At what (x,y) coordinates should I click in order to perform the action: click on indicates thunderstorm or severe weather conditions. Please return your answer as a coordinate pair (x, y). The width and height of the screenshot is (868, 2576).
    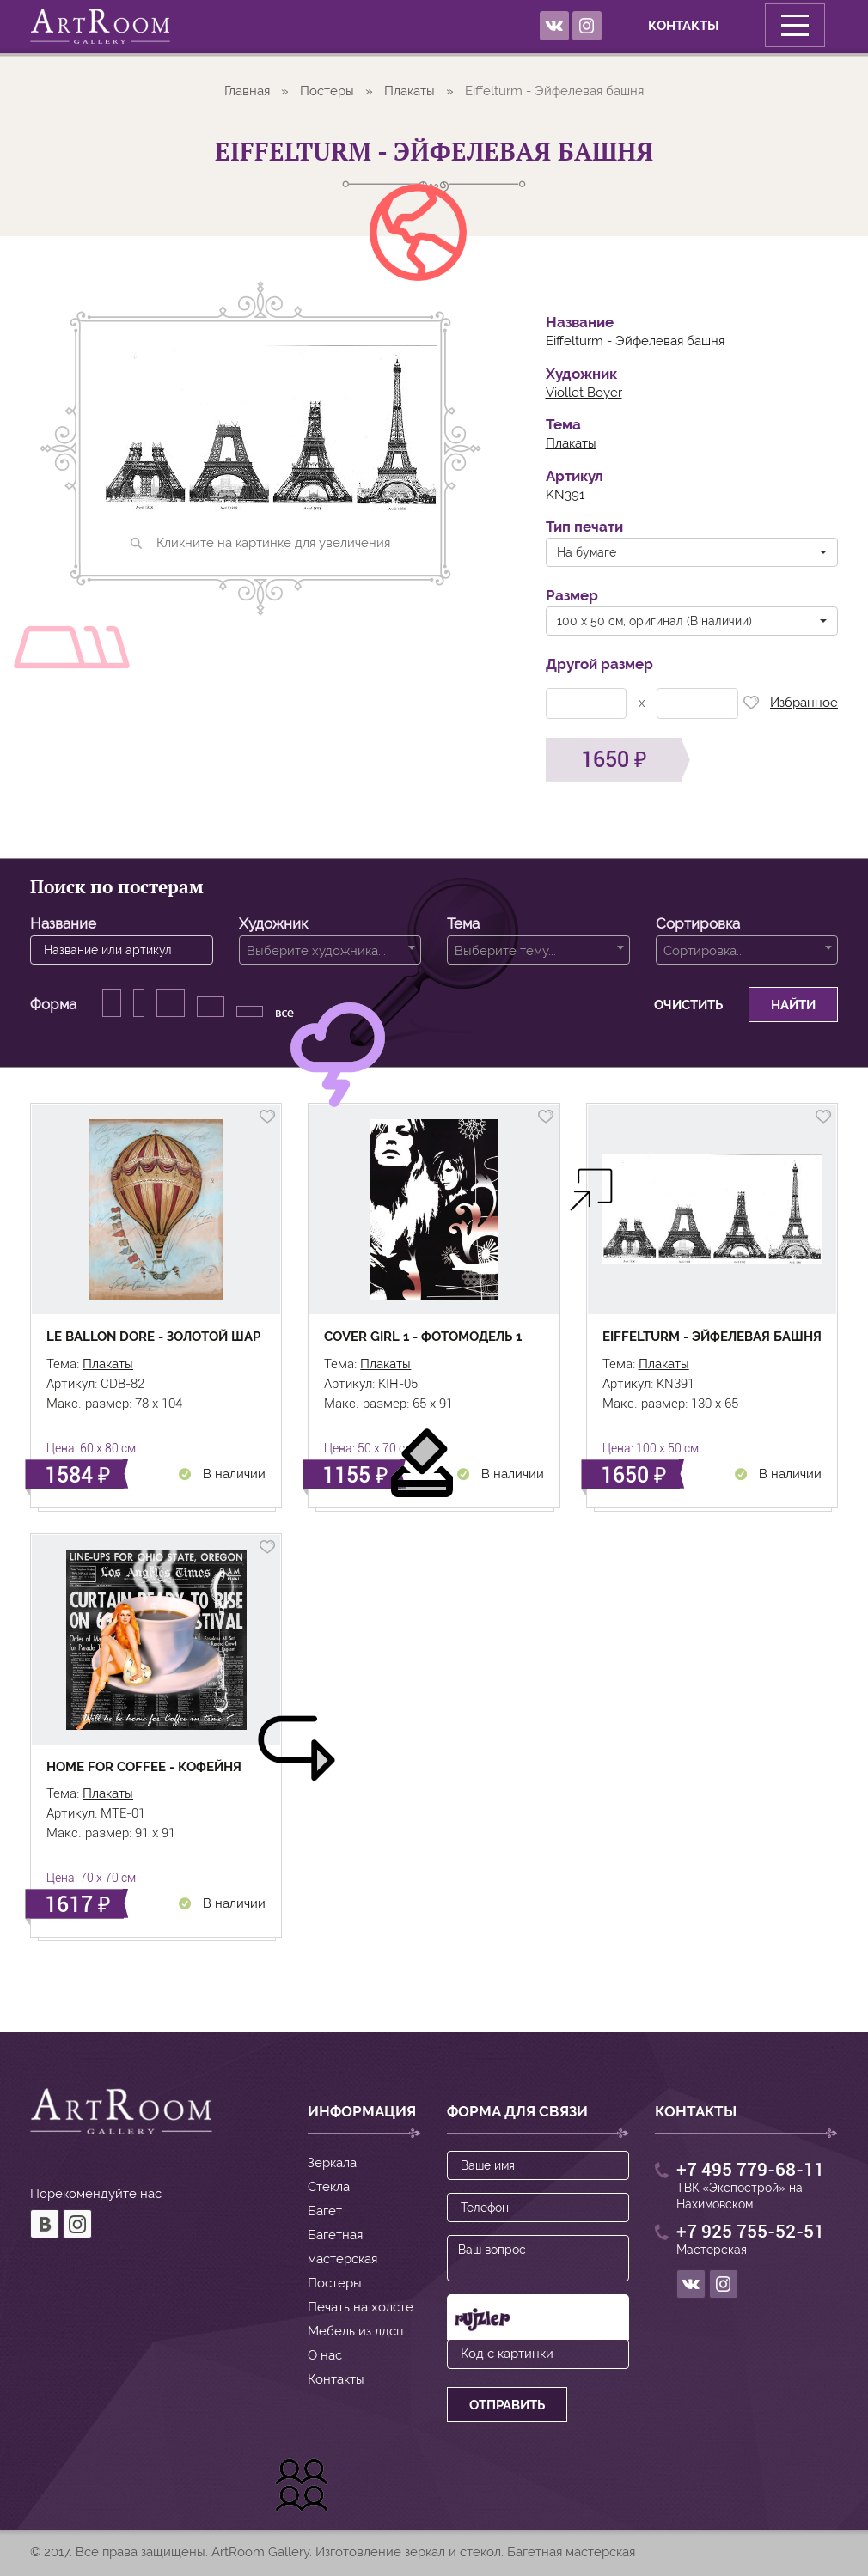
    Looking at the image, I should click on (338, 1053).